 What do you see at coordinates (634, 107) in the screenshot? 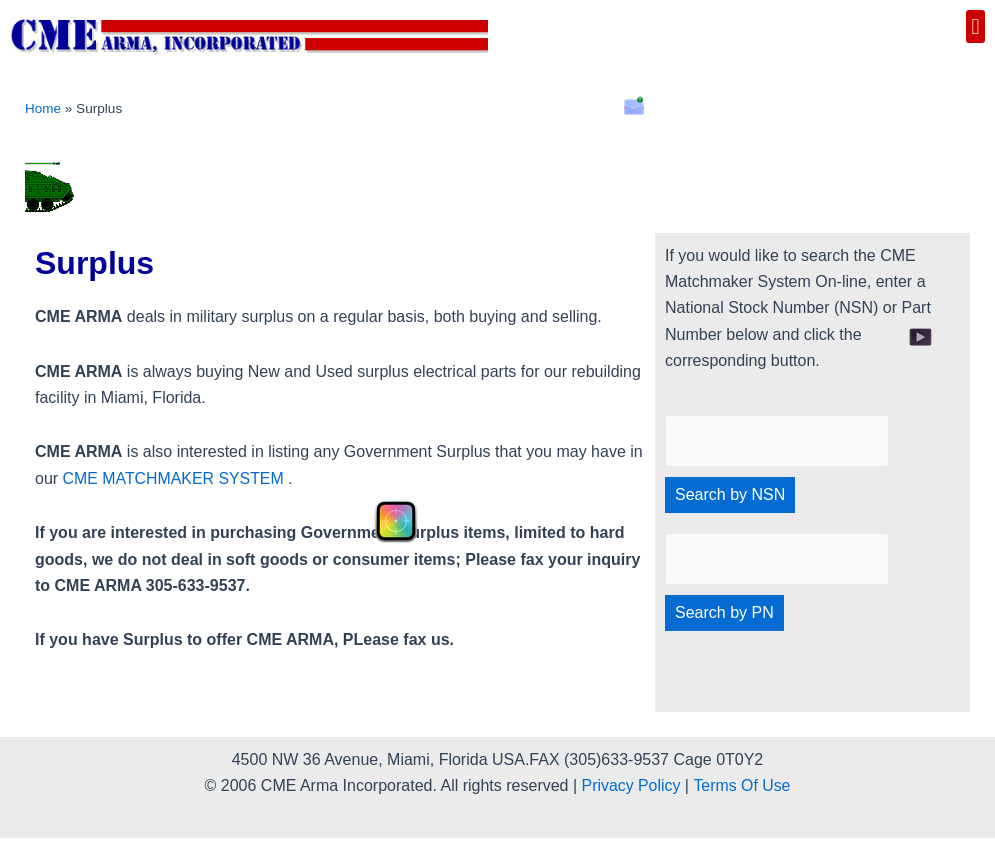
I see `message sent successfully` at bounding box center [634, 107].